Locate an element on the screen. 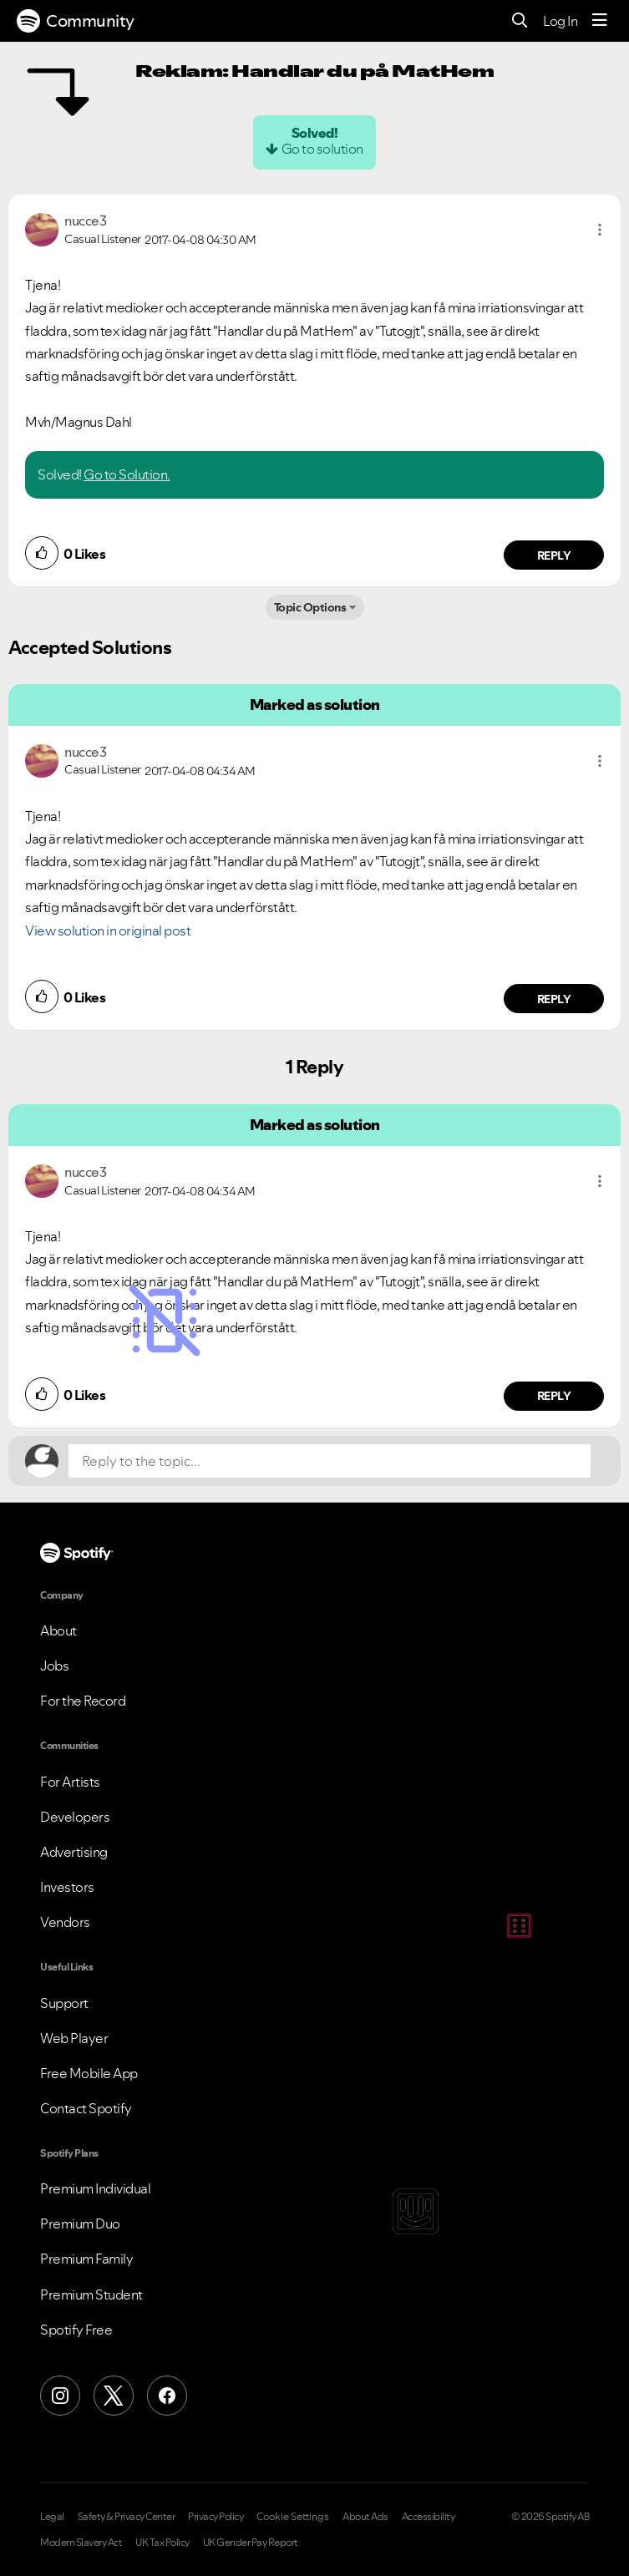  open intercom customer messaging is located at coordinates (415, 2211).